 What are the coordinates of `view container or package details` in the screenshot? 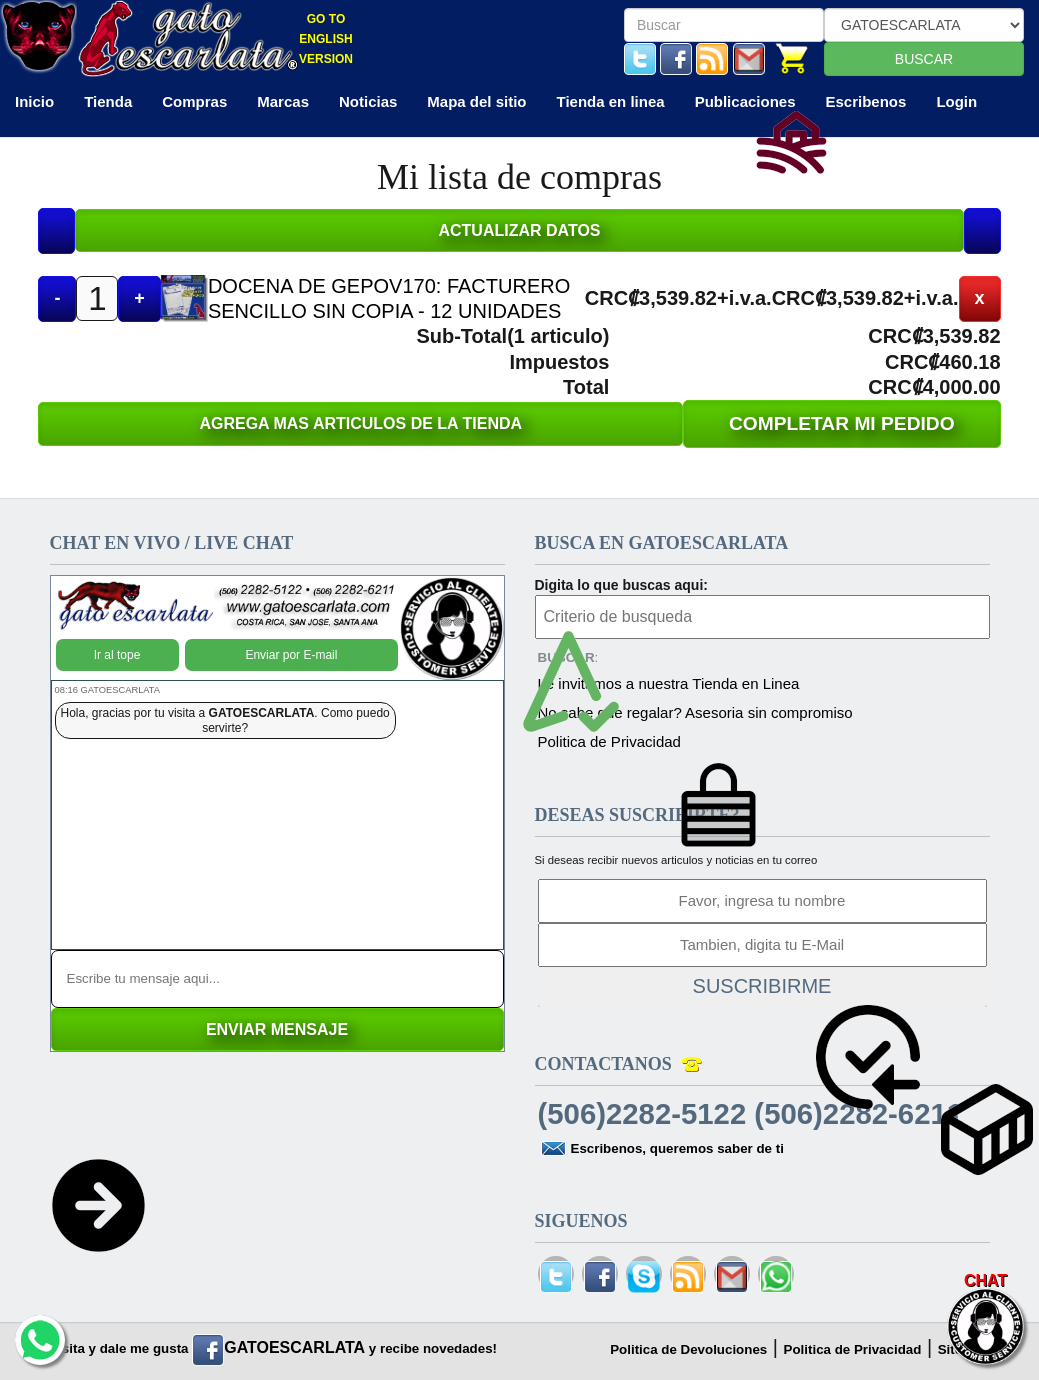 It's located at (987, 1130).